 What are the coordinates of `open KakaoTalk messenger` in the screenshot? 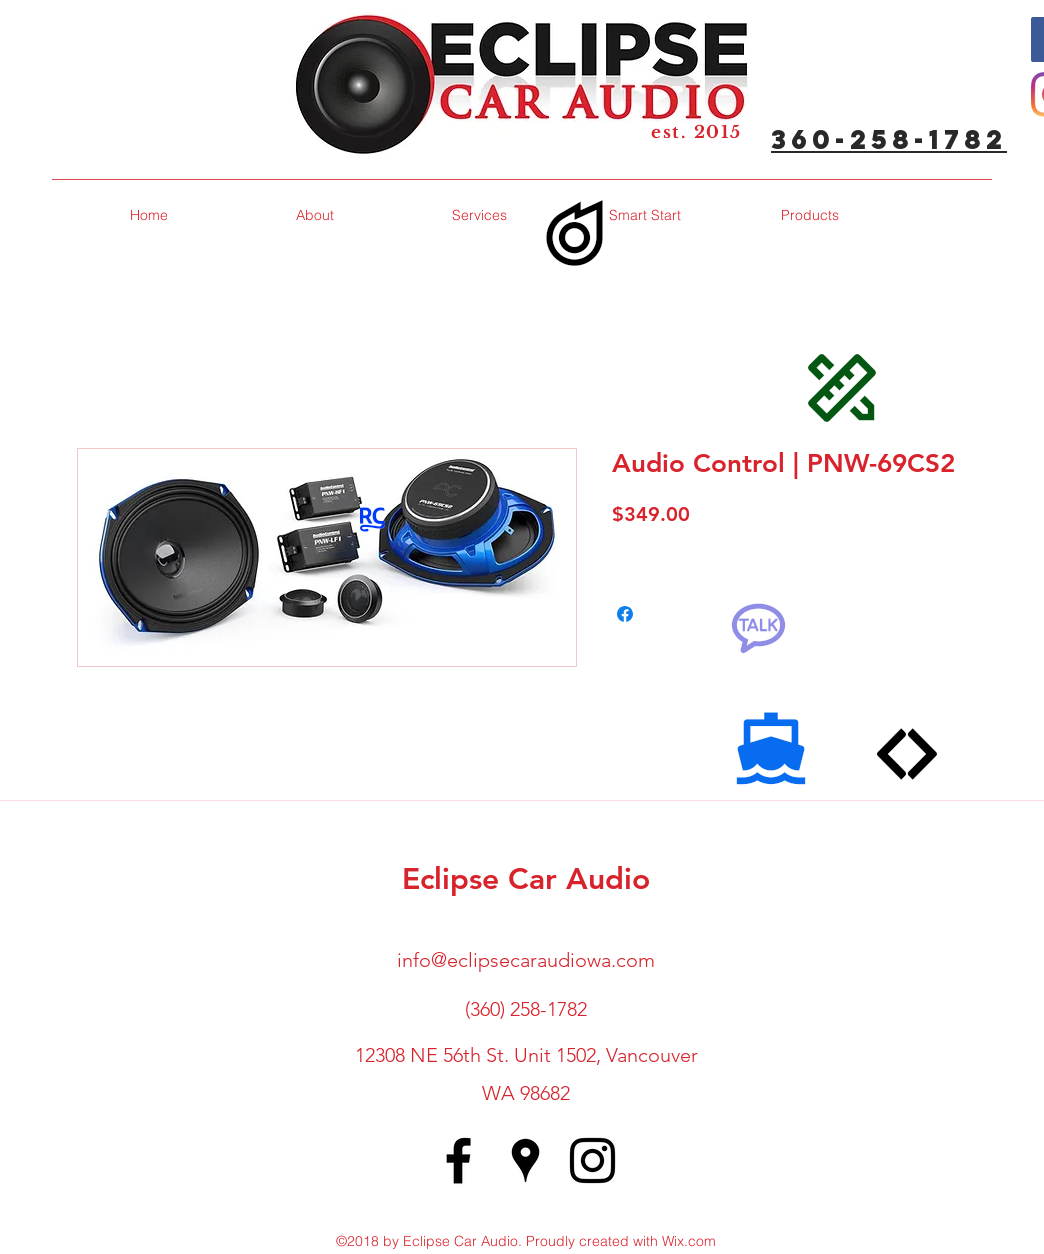 It's located at (758, 626).